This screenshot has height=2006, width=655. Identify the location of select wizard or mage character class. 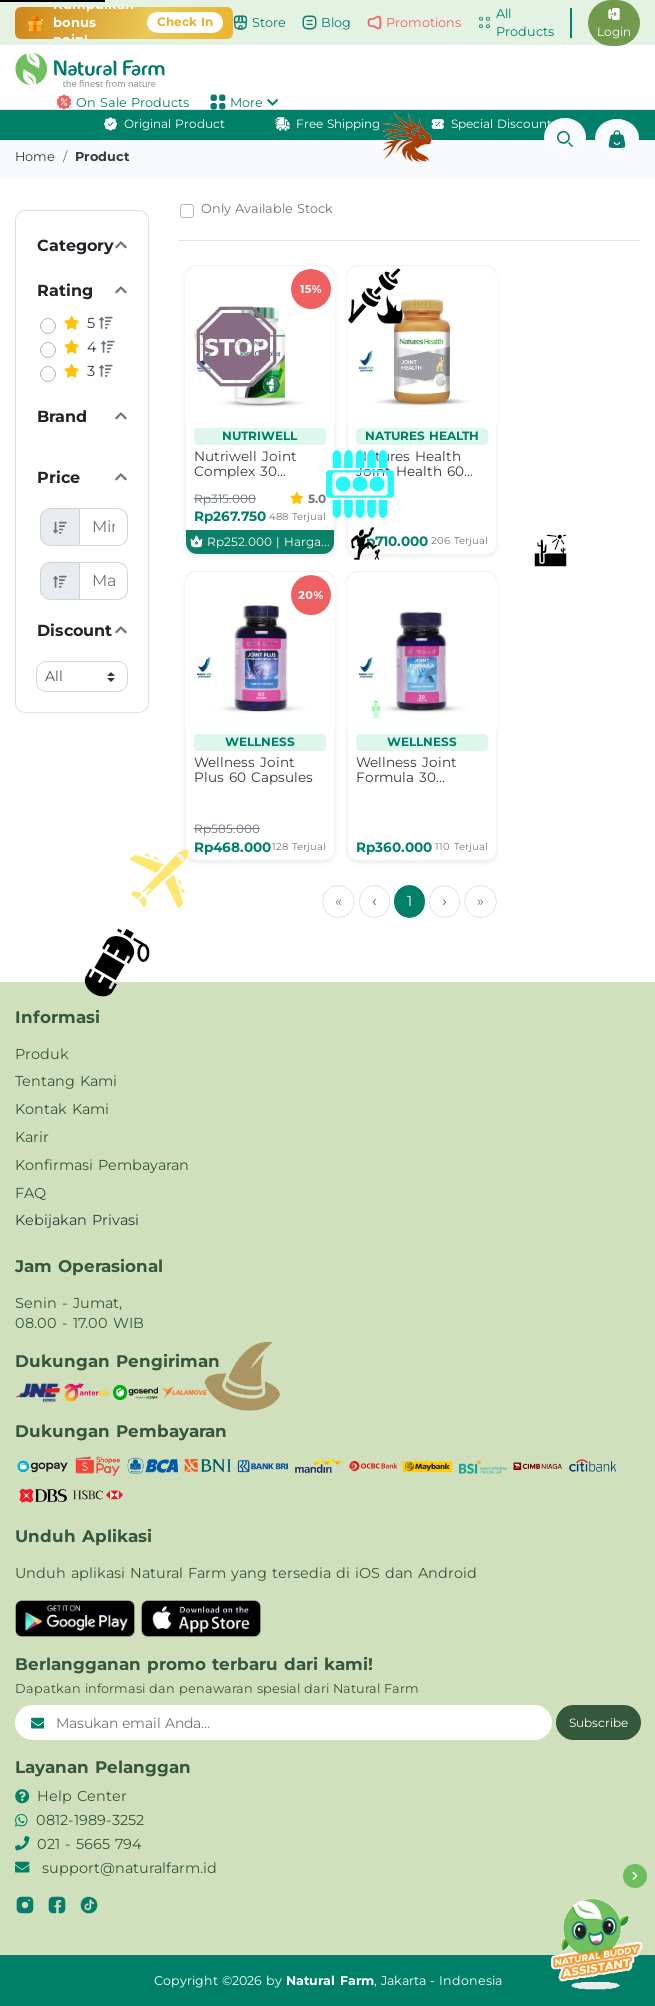
(242, 1376).